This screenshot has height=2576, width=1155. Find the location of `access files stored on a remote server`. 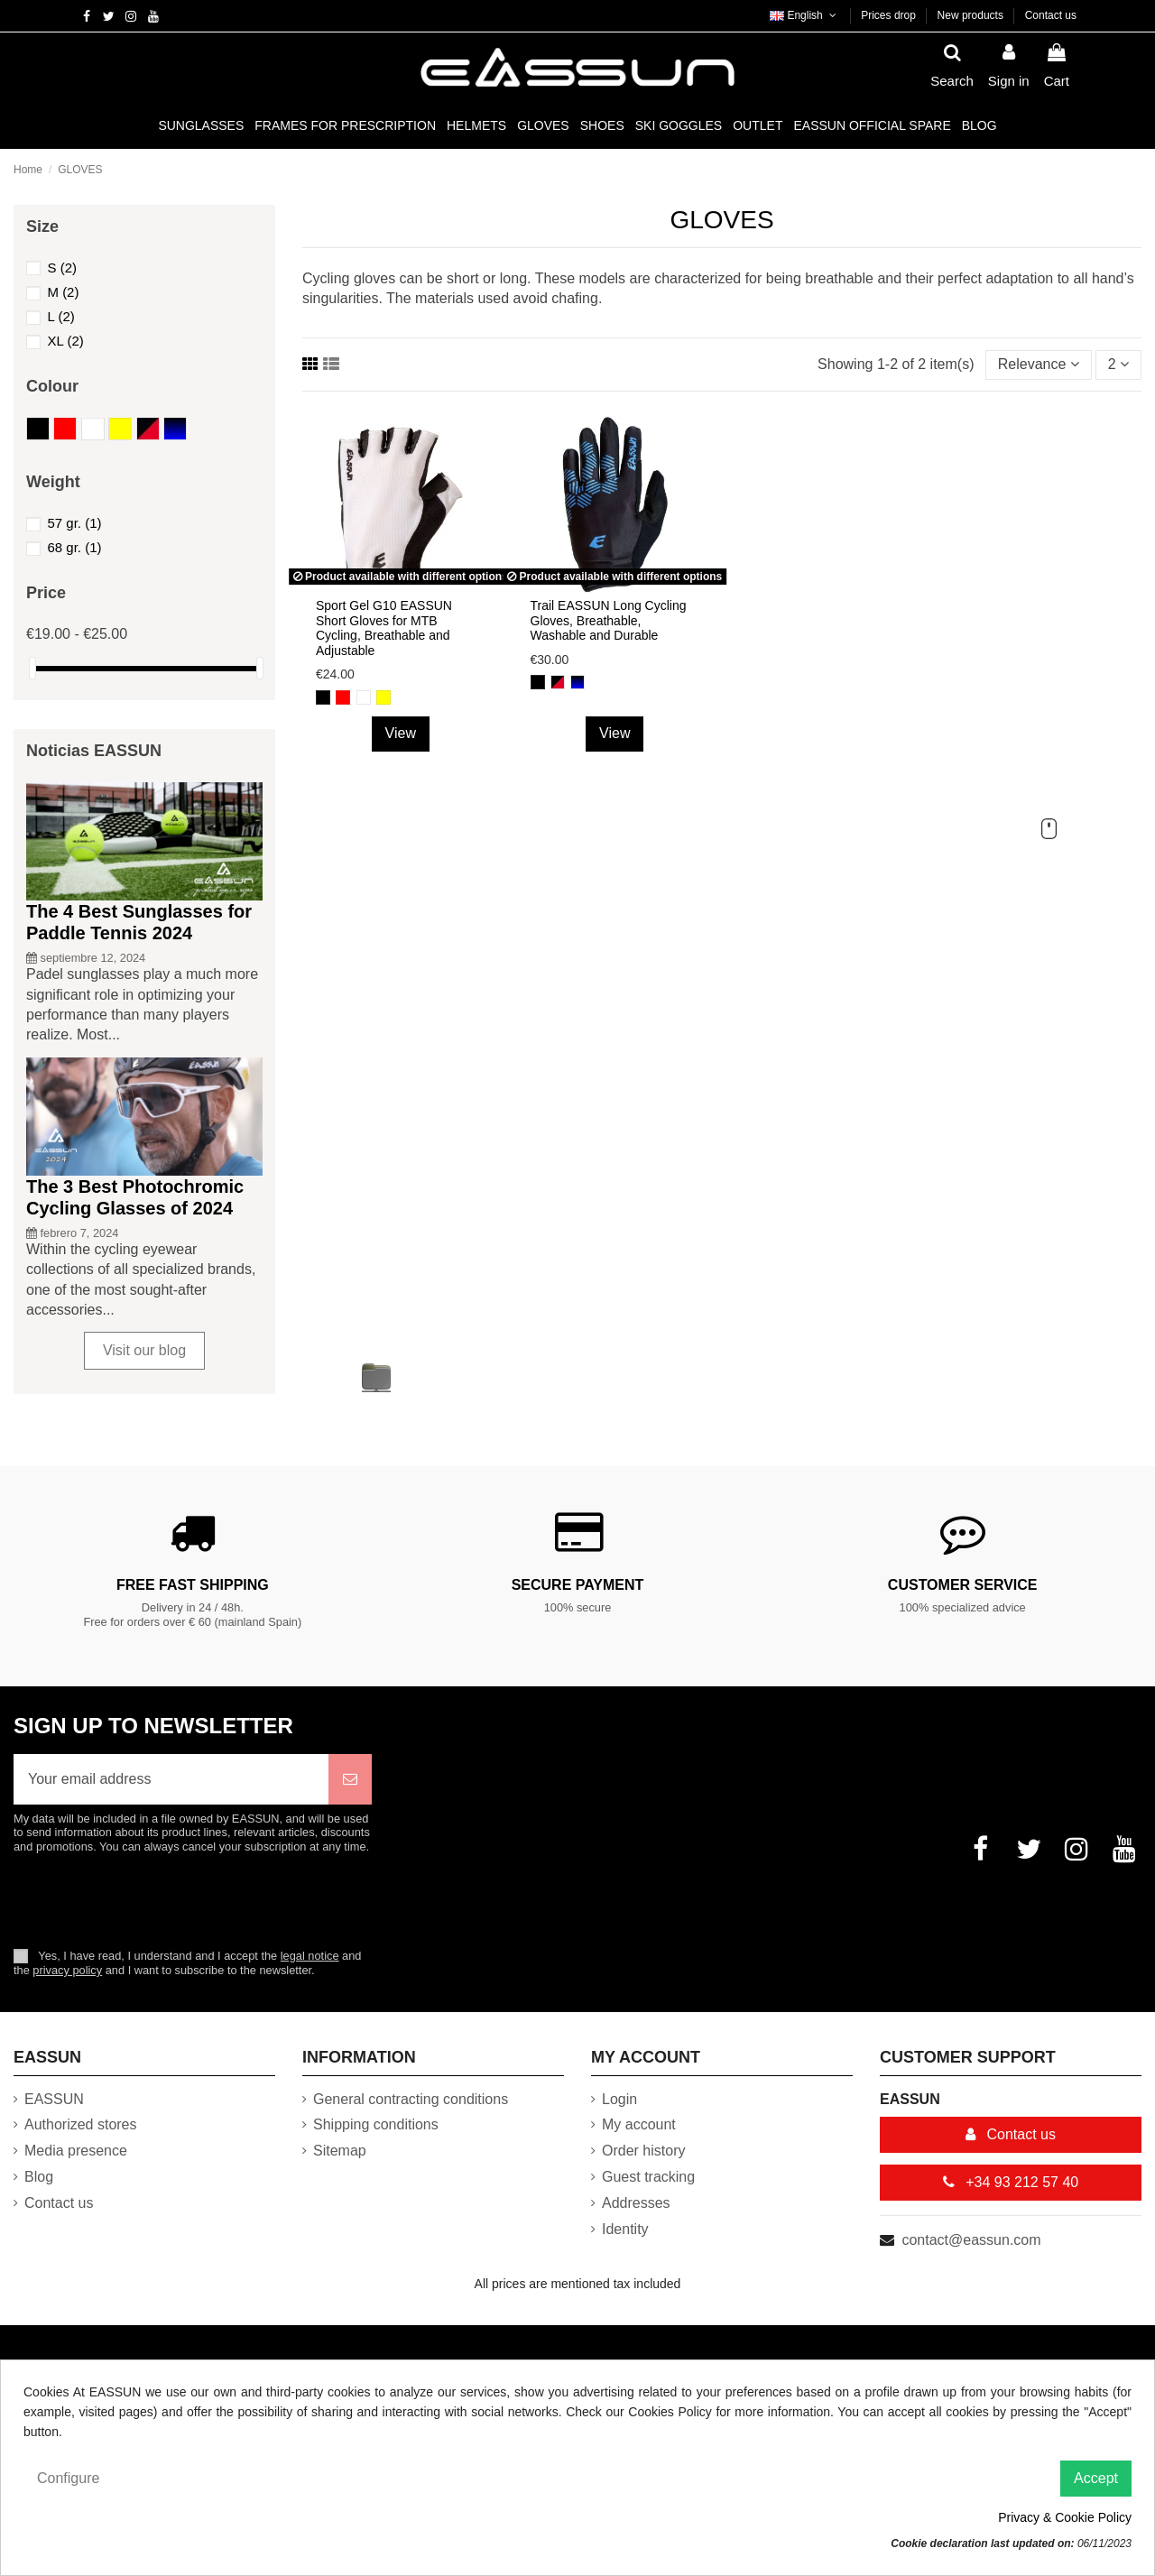

access files stored on a remote server is located at coordinates (376, 1378).